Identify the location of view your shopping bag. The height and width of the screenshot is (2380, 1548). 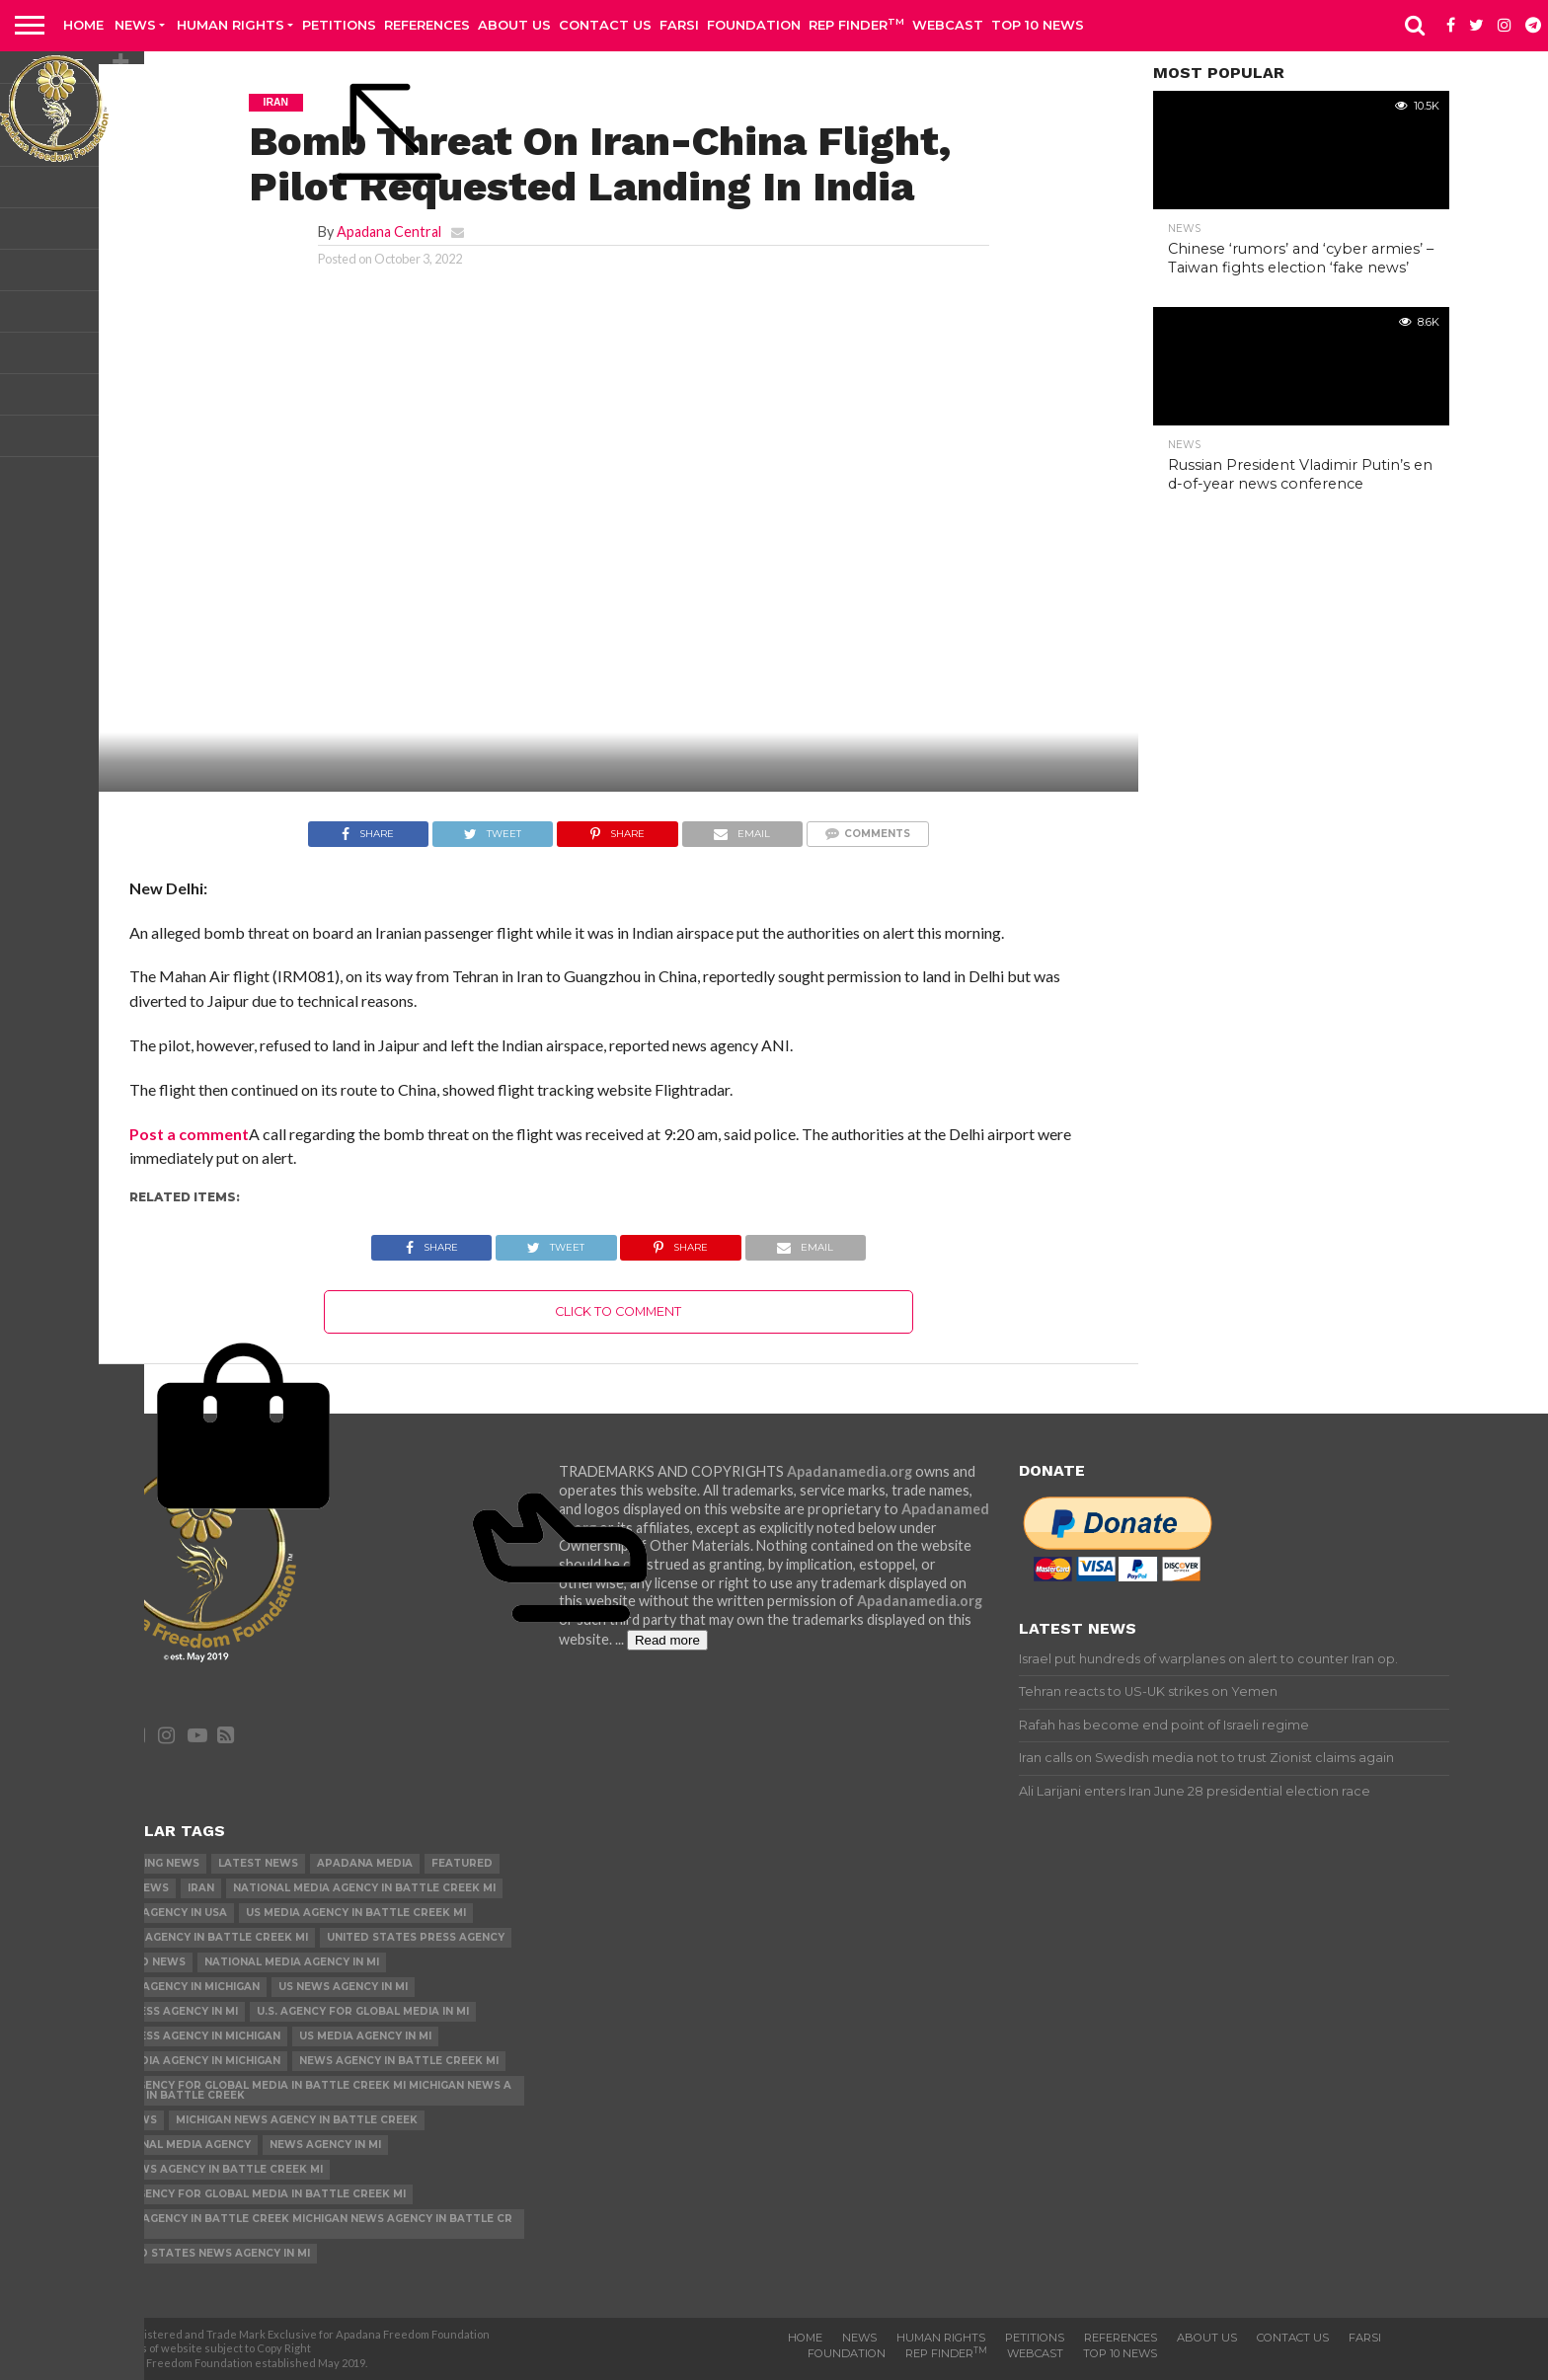
(243, 1435).